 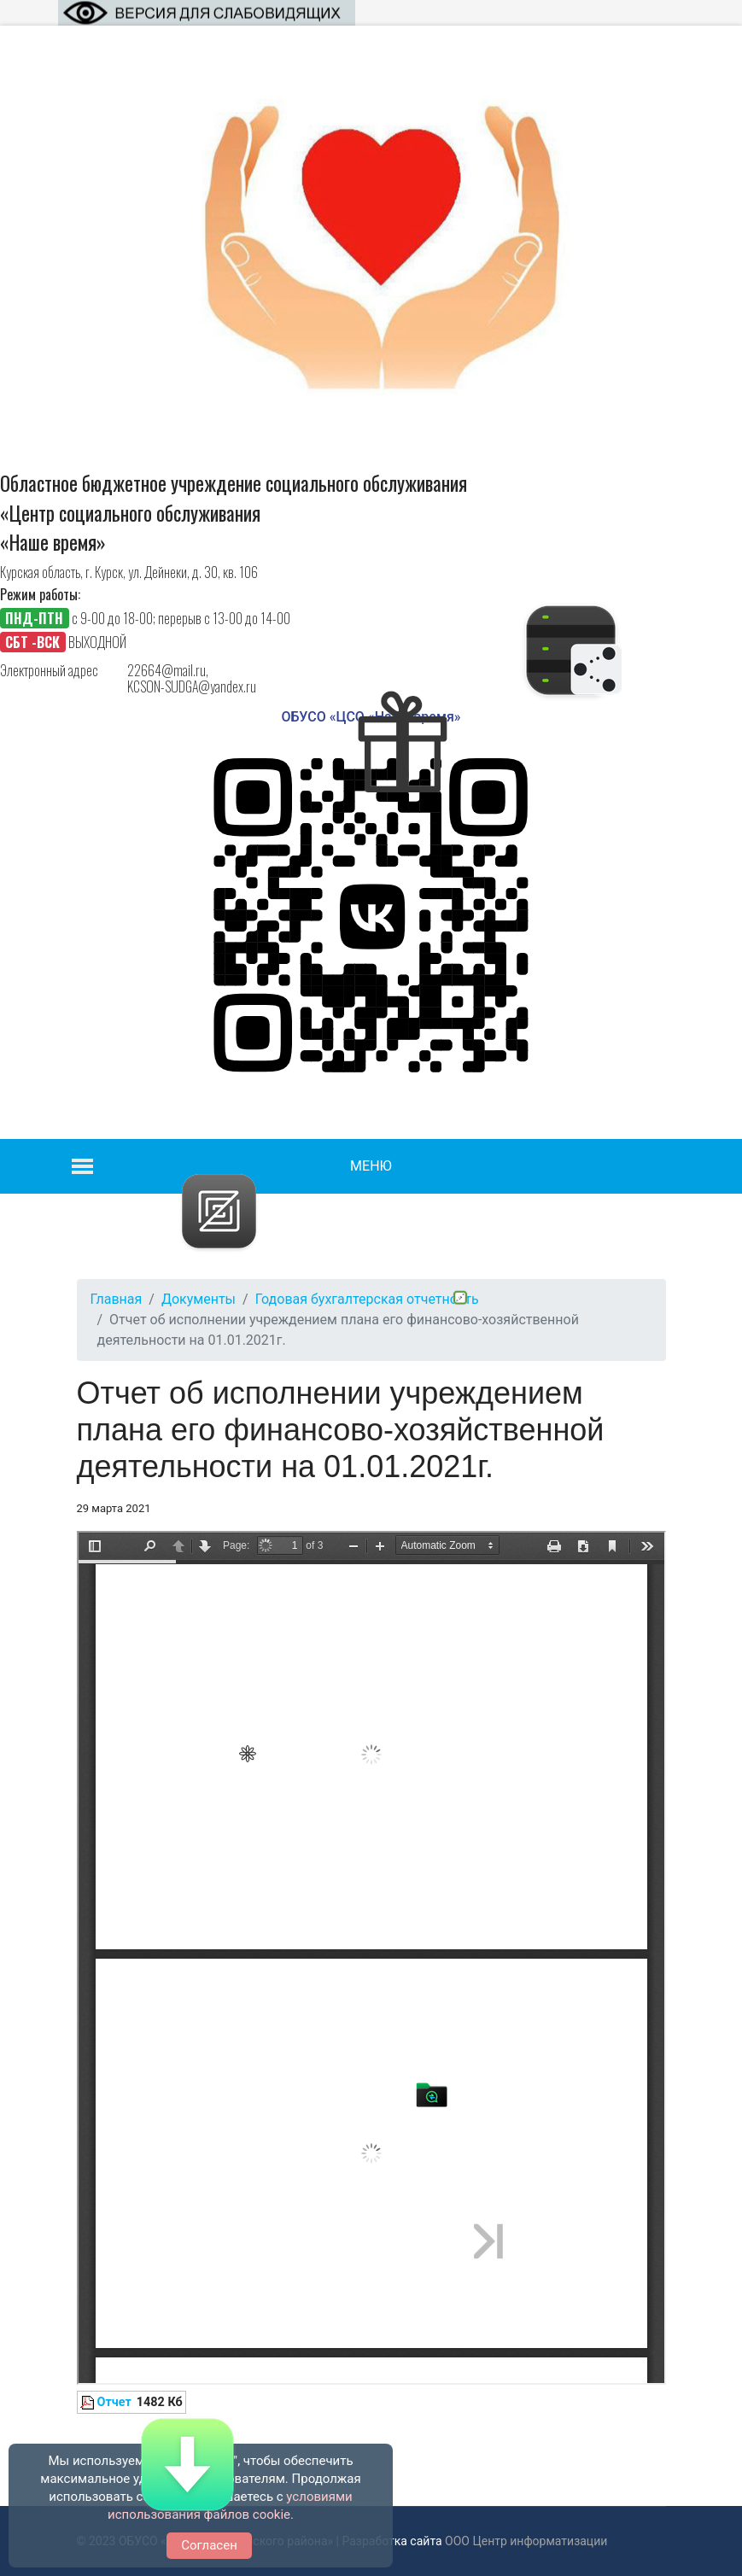 What do you see at coordinates (219, 1211) in the screenshot?
I see `open zed code editor` at bounding box center [219, 1211].